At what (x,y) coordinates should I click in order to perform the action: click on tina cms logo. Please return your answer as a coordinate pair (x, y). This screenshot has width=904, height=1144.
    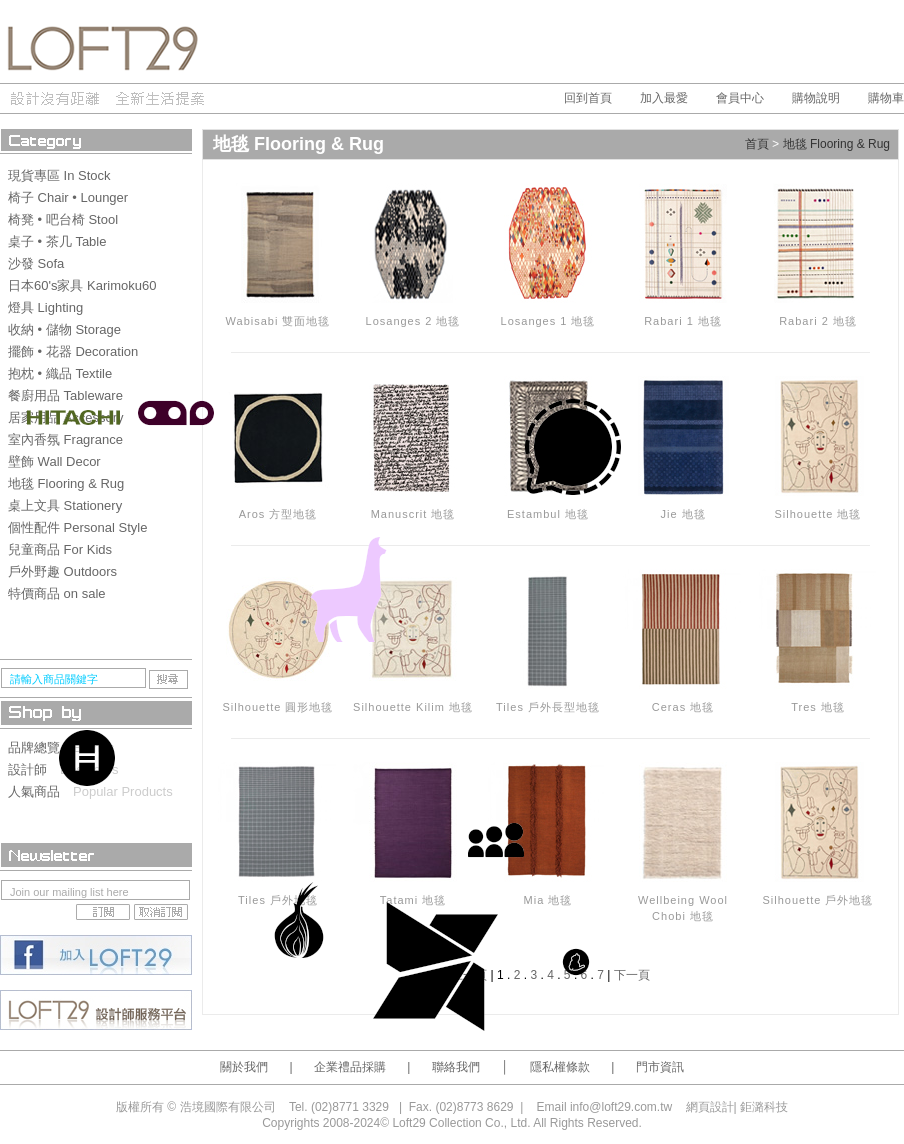
    Looking at the image, I should click on (348, 589).